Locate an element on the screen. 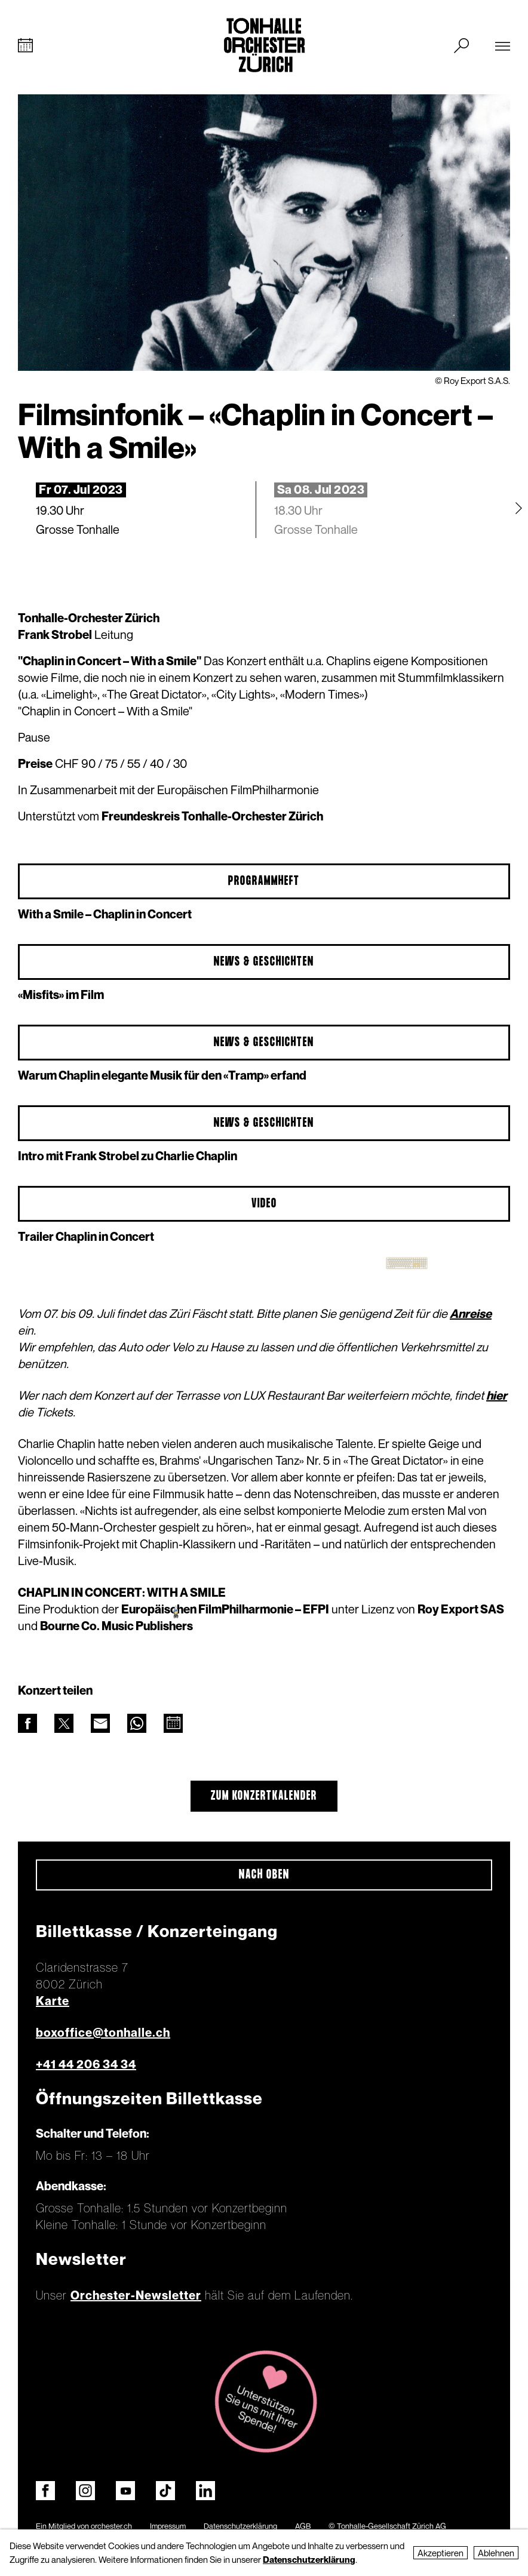 The height and width of the screenshot is (2576, 528). bluetooth keyboard connected (yellow variant) is located at coordinates (407, 1263).